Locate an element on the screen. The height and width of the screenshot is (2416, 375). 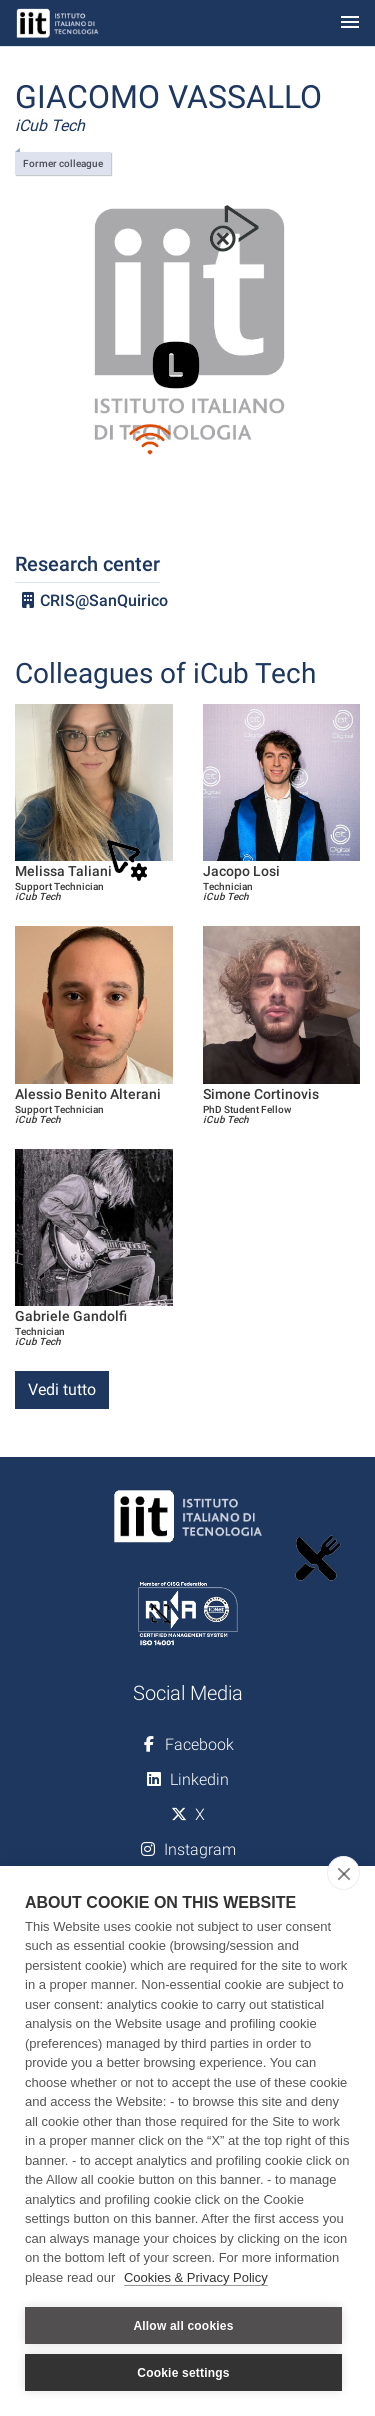
indicates wireless network connection status is located at coordinates (150, 440).